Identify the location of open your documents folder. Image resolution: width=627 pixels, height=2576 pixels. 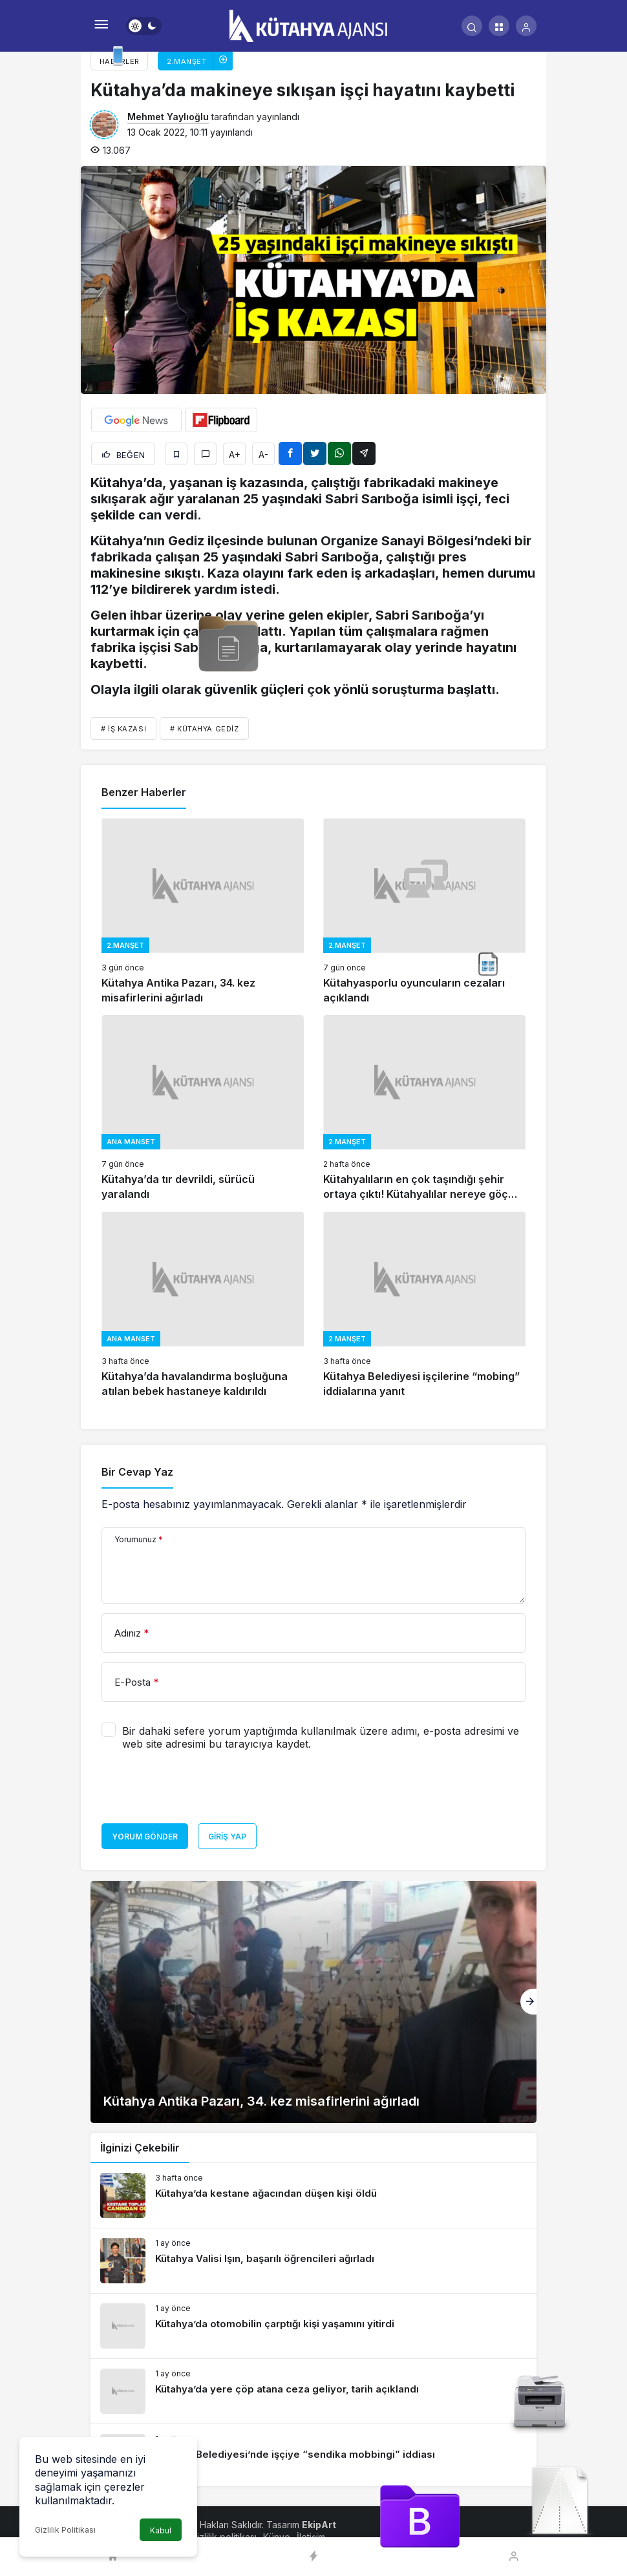
(228, 644).